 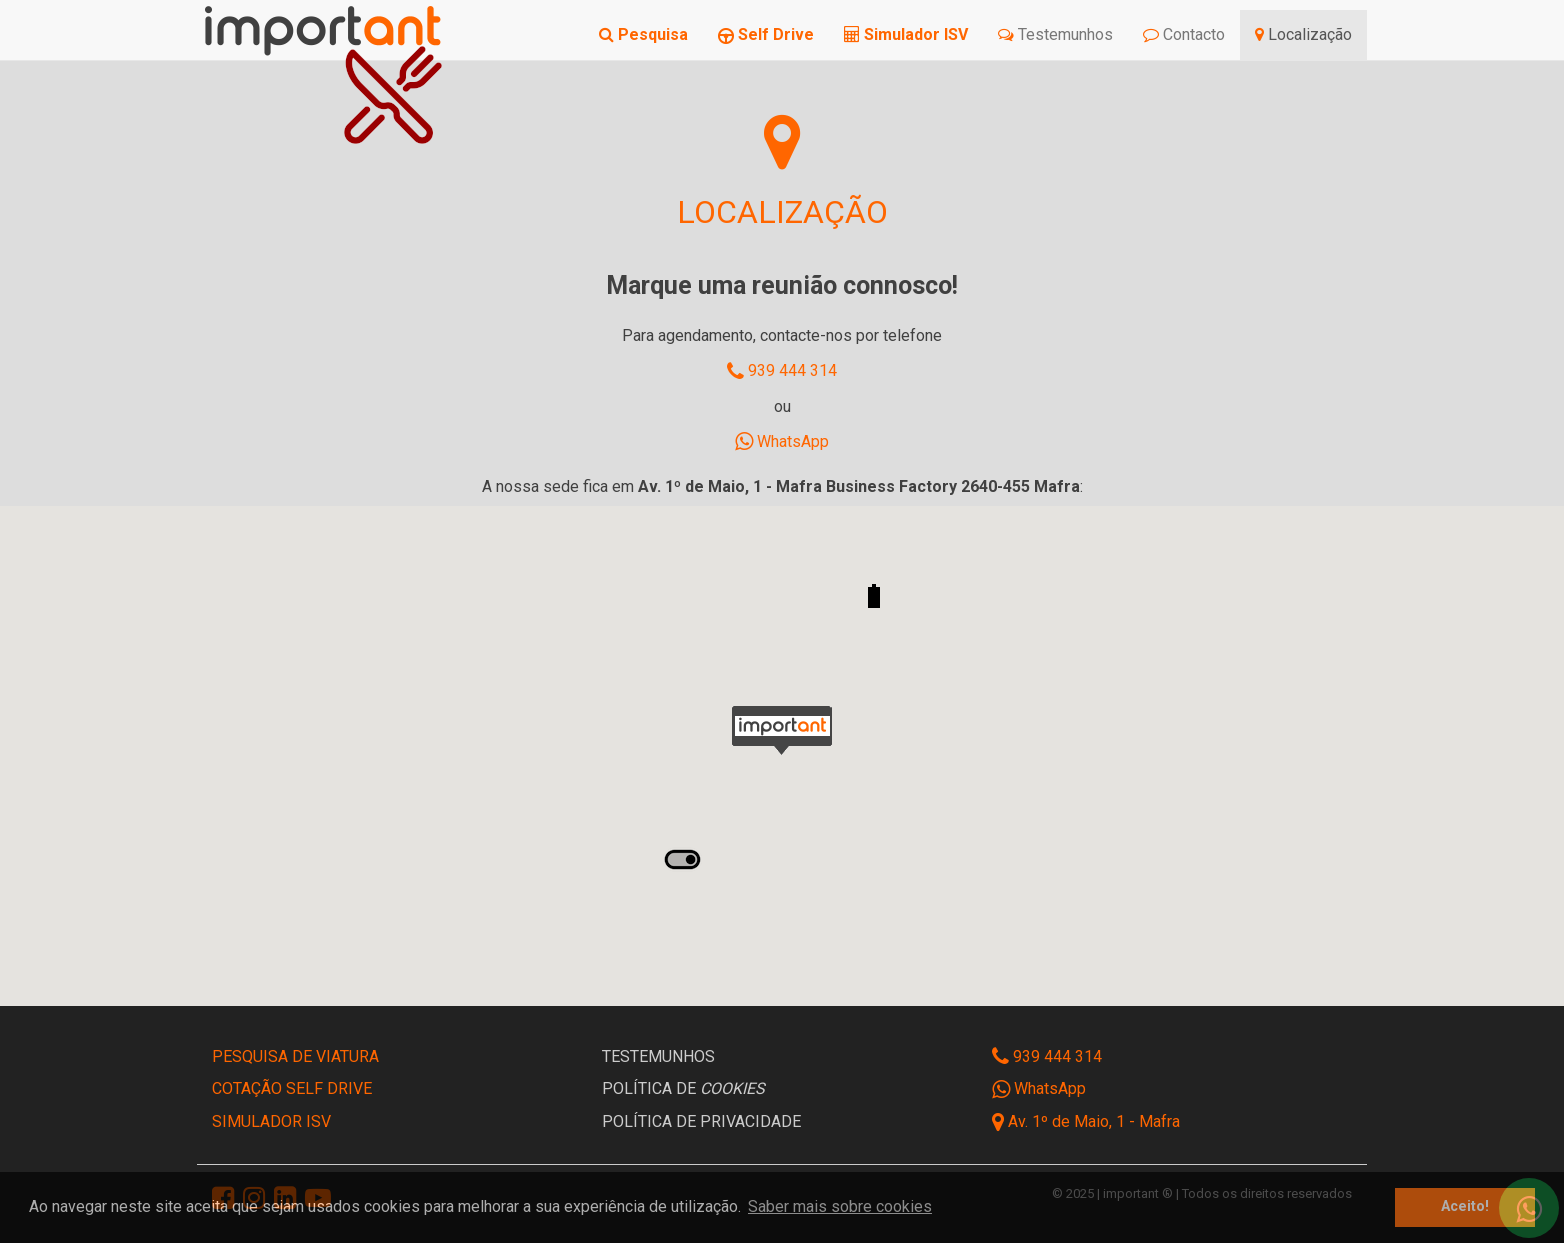 What do you see at coordinates (874, 596) in the screenshot?
I see `indicates current battery level` at bounding box center [874, 596].